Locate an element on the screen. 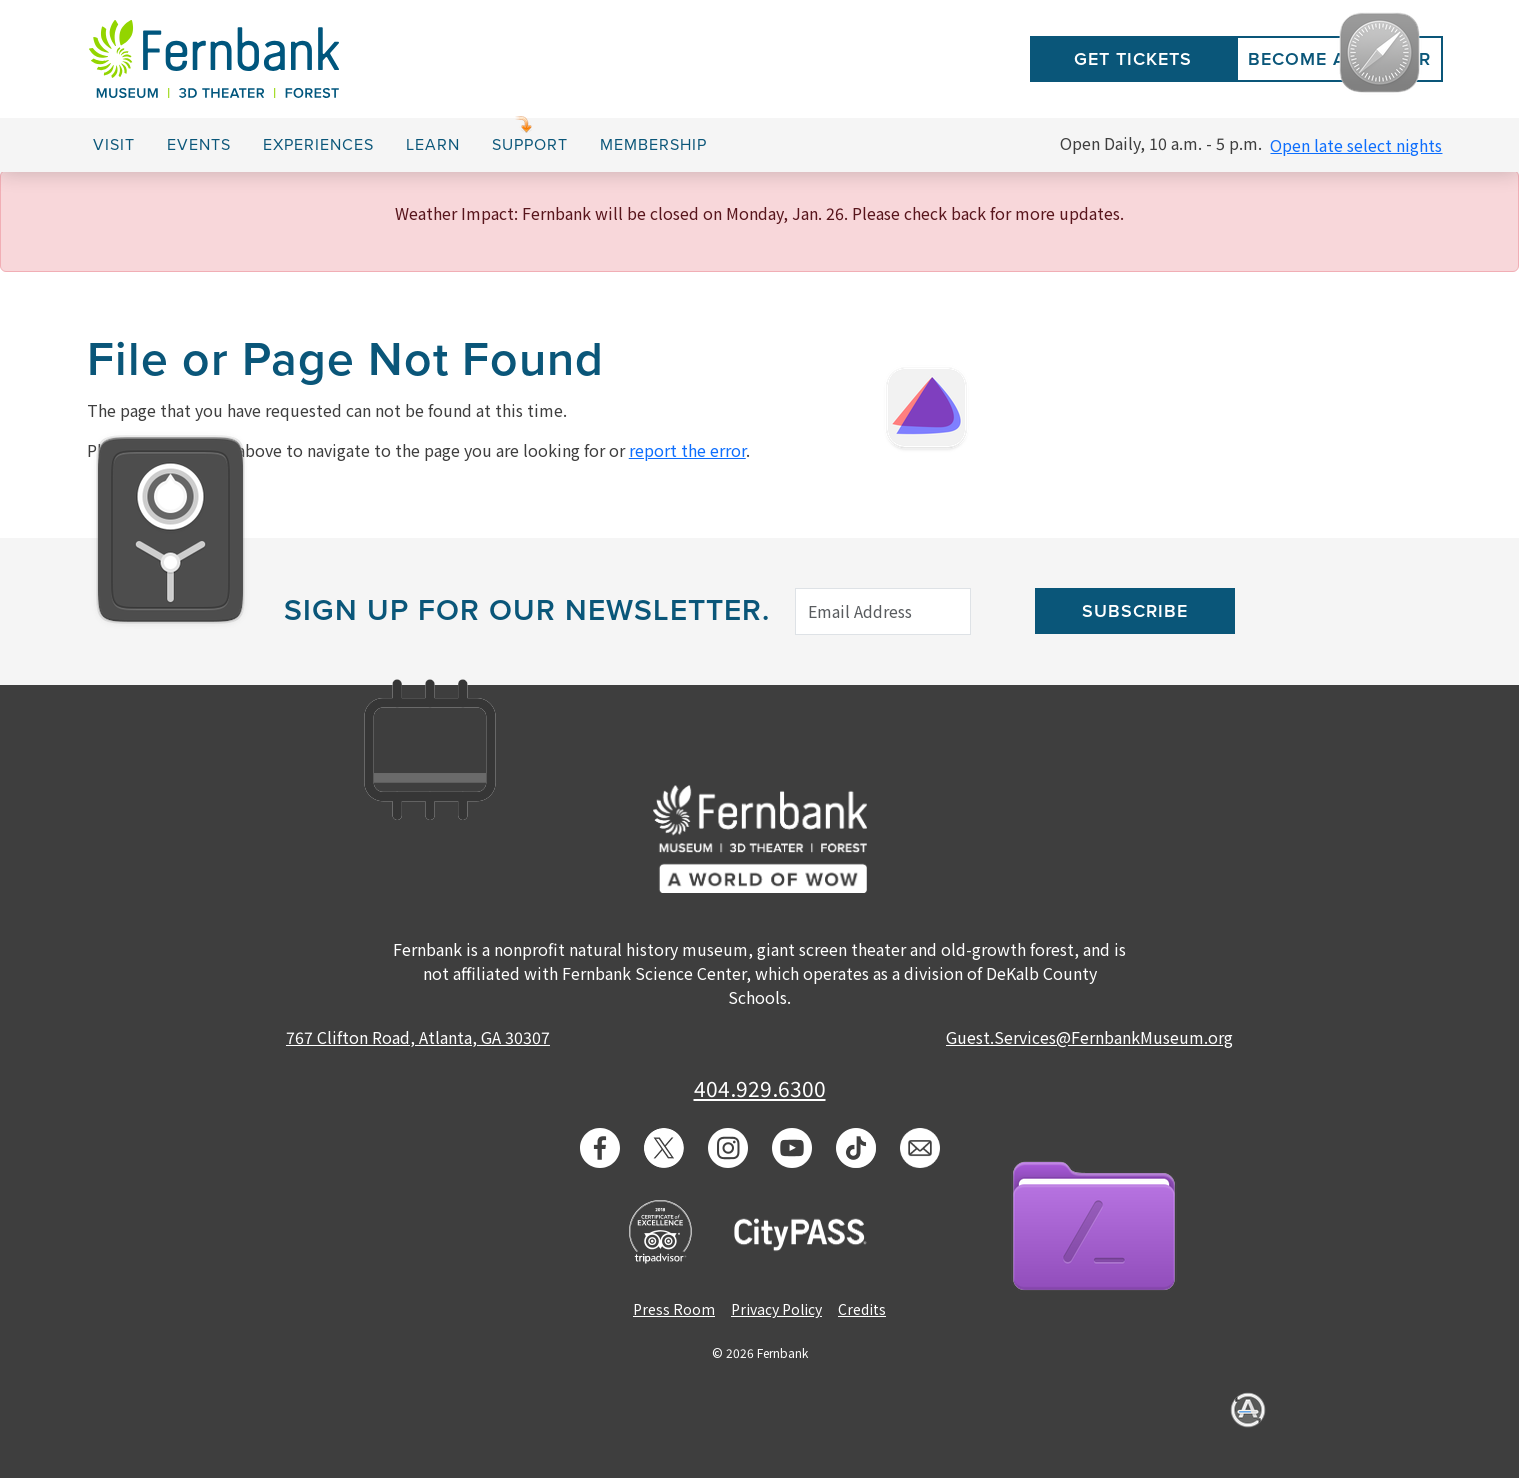 This screenshot has height=1478, width=1519. view system hardware information is located at coordinates (430, 745).